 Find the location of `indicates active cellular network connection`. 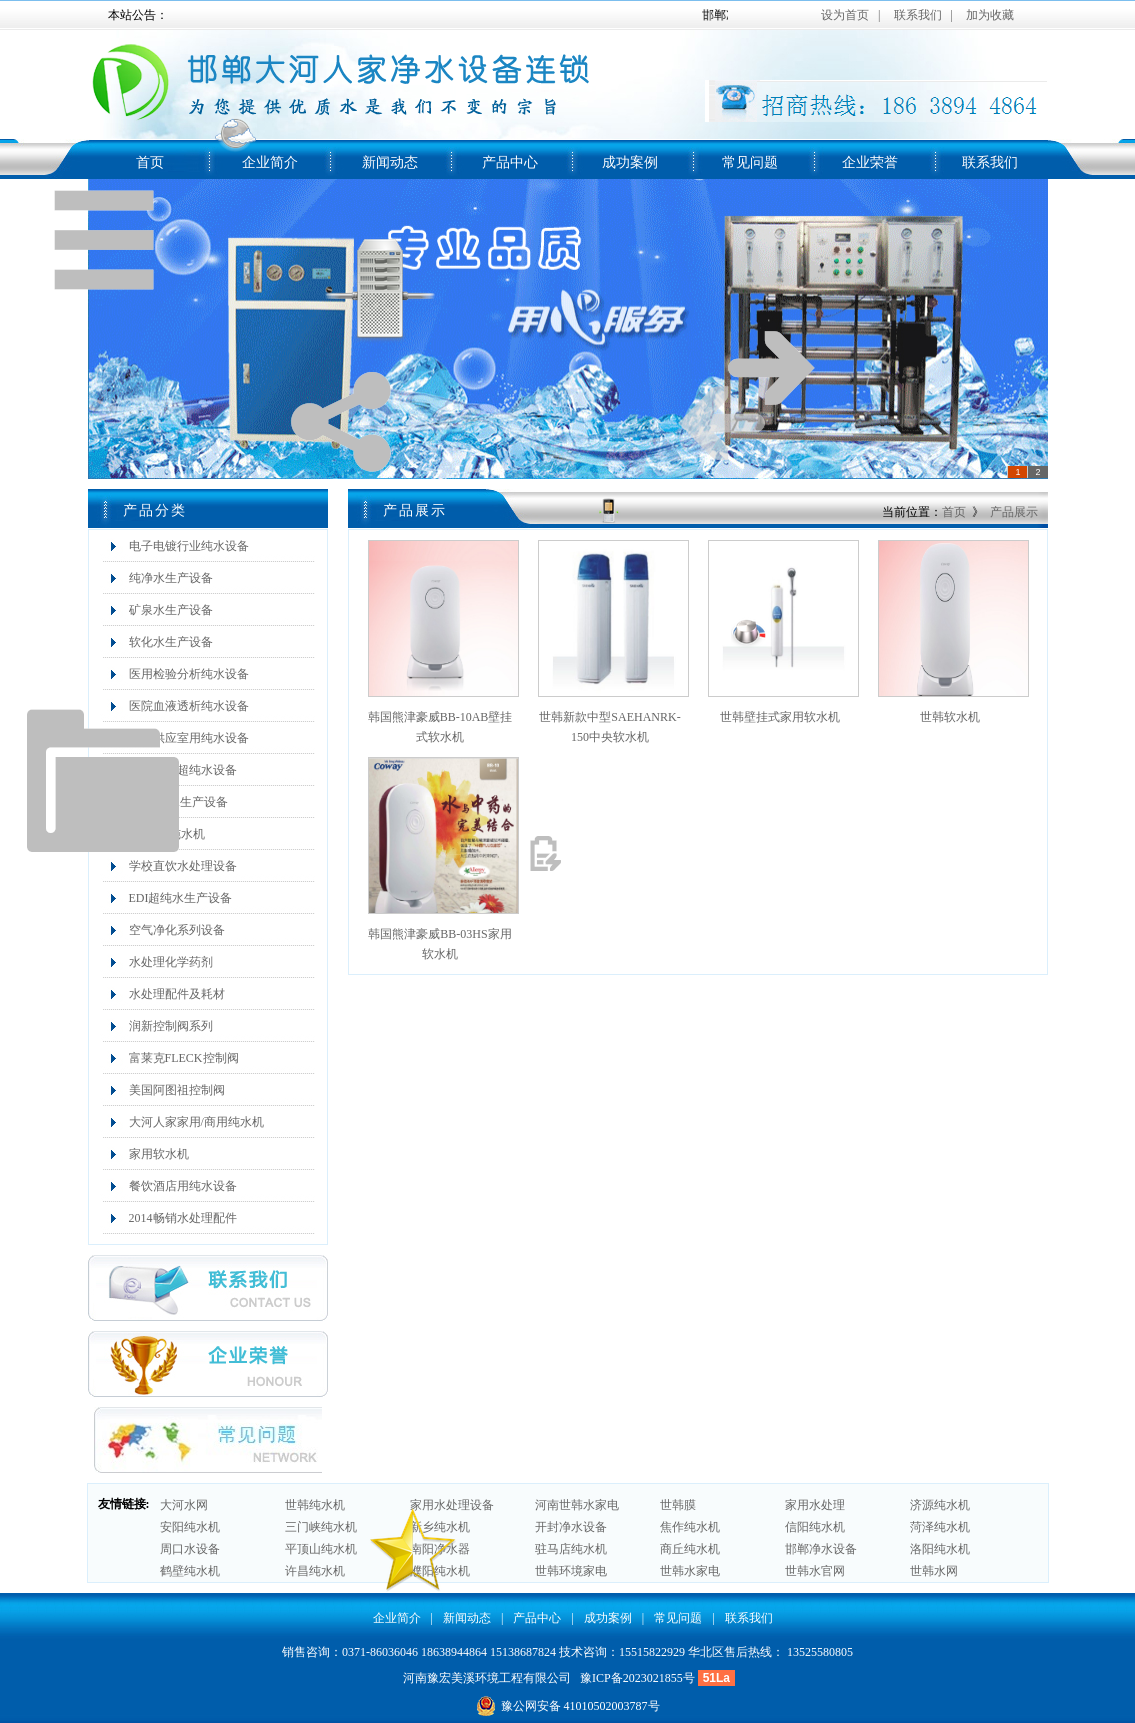

indicates active cellular network connection is located at coordinates (609, 511).